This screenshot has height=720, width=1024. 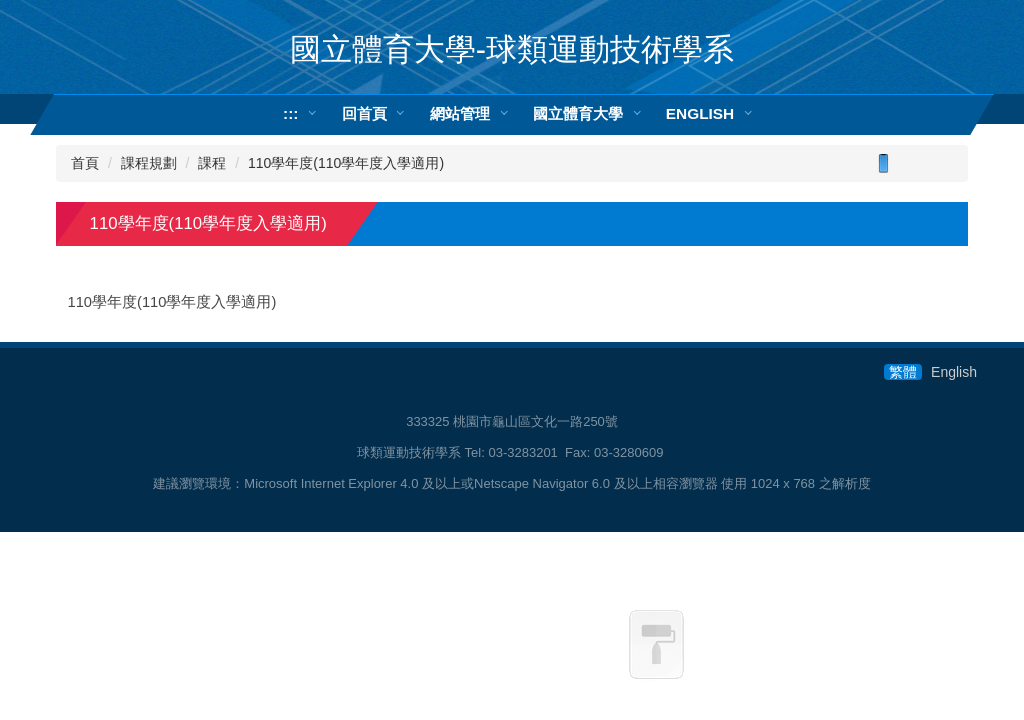 What do you see at coordinates (883, 163) in the screenshot?
I see `iPhone 12 Pro device icon` at bounding box center [883, 163].